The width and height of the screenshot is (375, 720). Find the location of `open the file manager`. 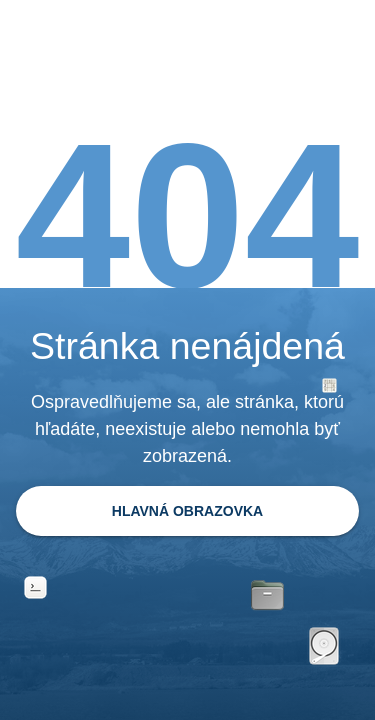

open the file manager is located at coordinates (267, 594).